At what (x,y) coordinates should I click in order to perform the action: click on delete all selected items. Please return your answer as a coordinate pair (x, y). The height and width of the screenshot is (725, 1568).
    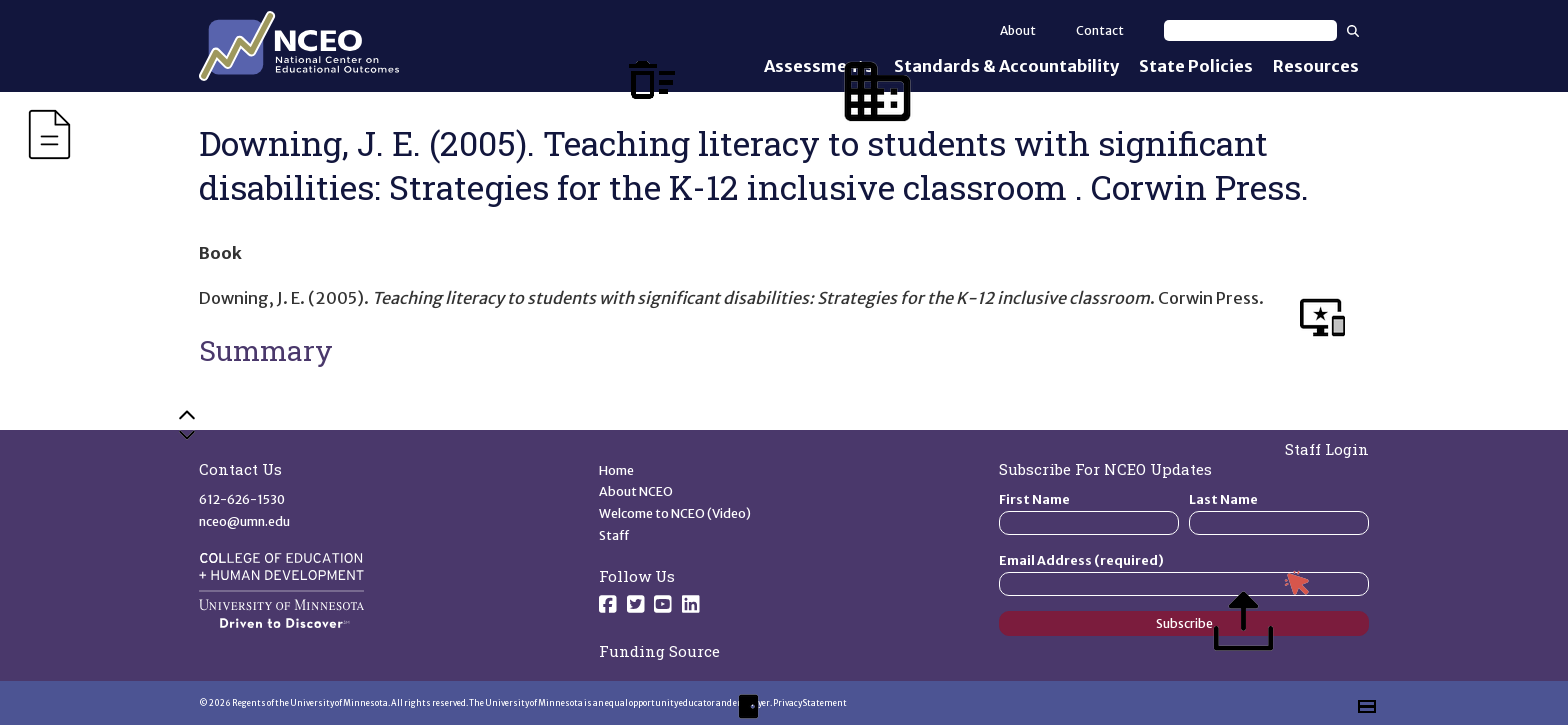
    Looking at the image, I should click on (652, 80).